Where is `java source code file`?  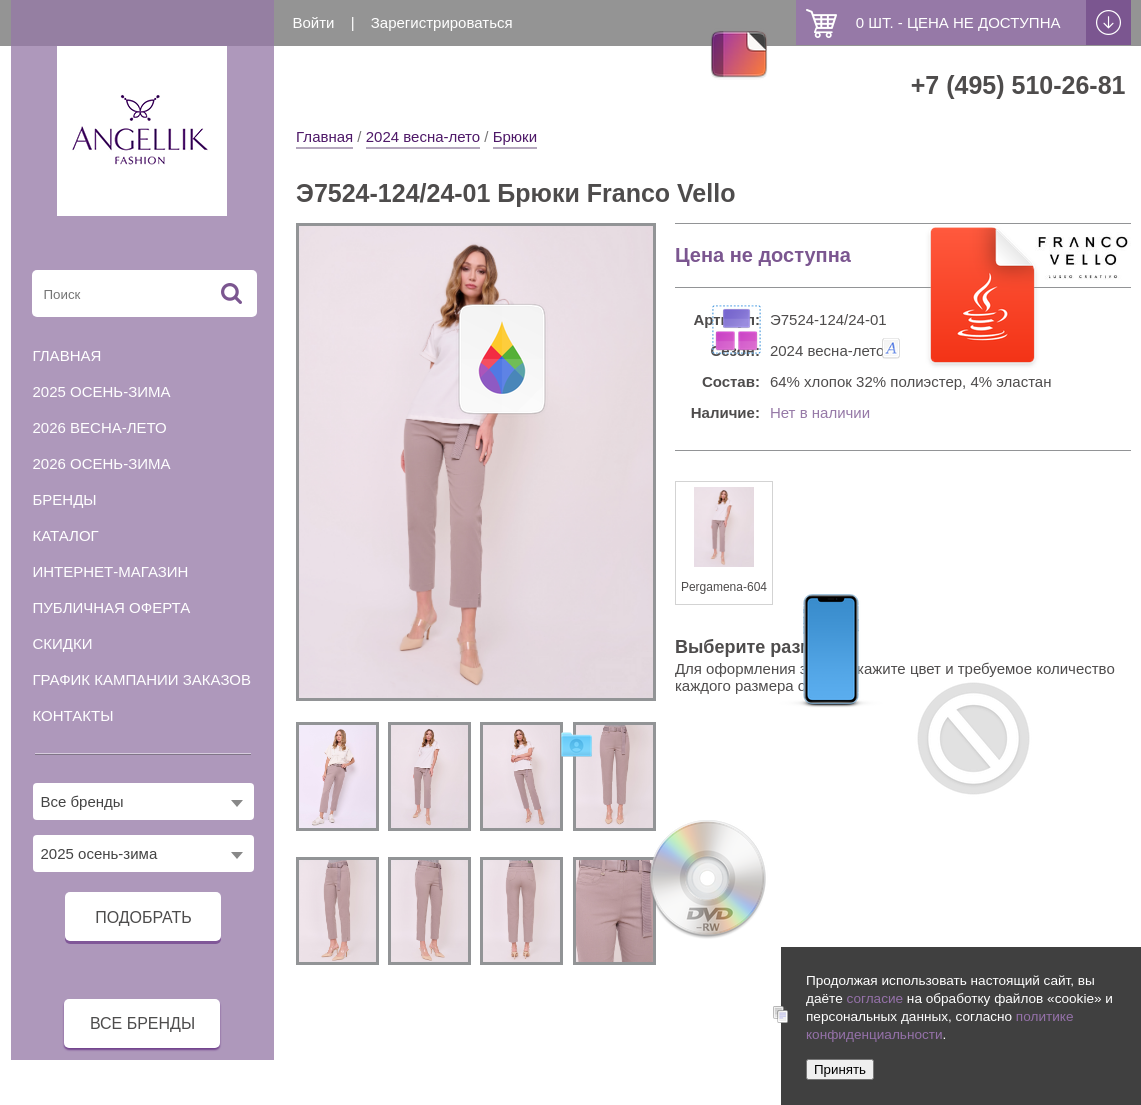 java source code file is located at coordinates (982, 297).